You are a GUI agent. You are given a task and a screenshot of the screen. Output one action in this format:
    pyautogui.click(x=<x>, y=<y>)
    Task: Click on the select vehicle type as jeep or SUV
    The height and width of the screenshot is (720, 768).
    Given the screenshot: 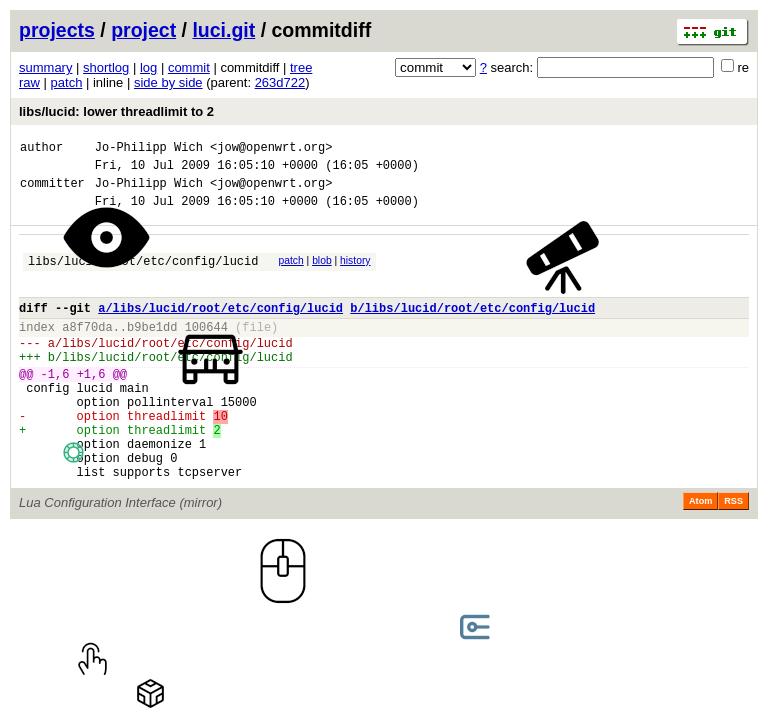 What is the action you would take?
    pyautogui.click(x=210, y=360)
    